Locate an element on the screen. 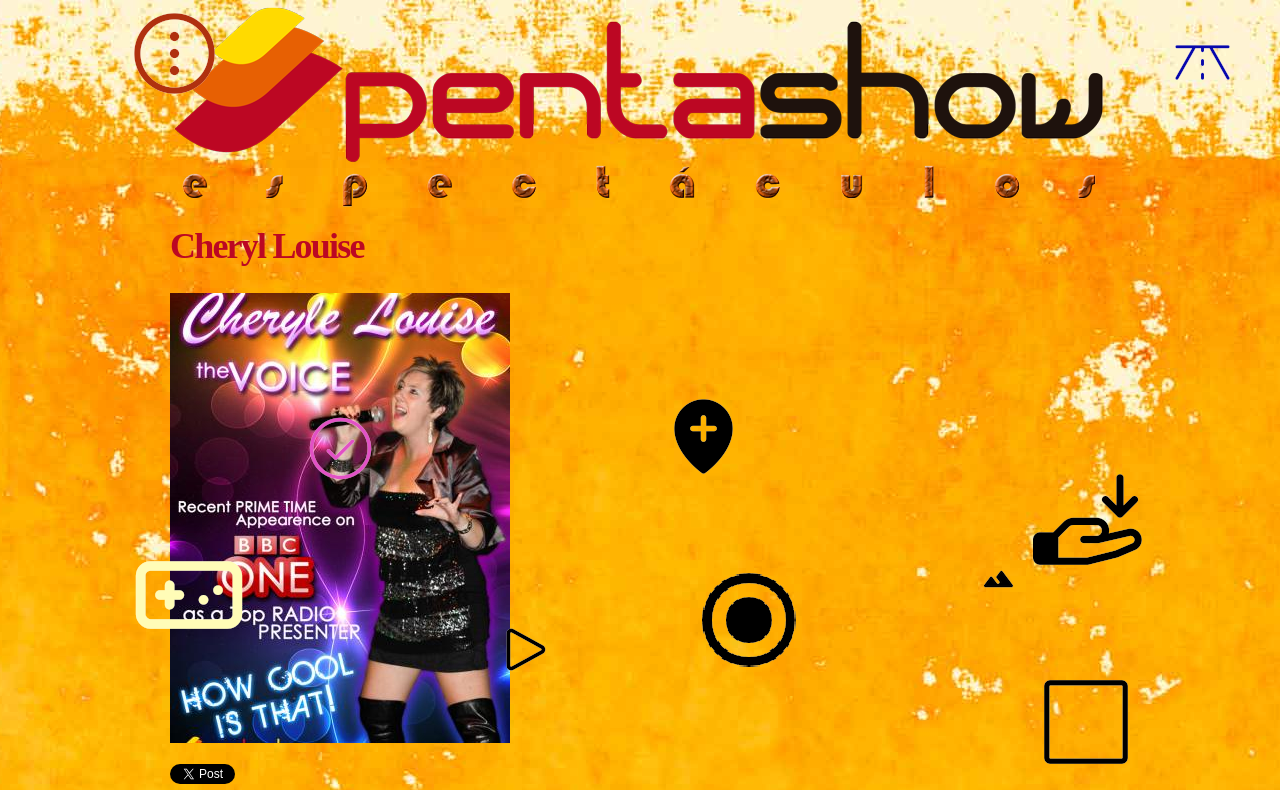 This screenshot has height=790, width=1280. apply a landscape or nature photo filter is located at coordinates (998, 578).